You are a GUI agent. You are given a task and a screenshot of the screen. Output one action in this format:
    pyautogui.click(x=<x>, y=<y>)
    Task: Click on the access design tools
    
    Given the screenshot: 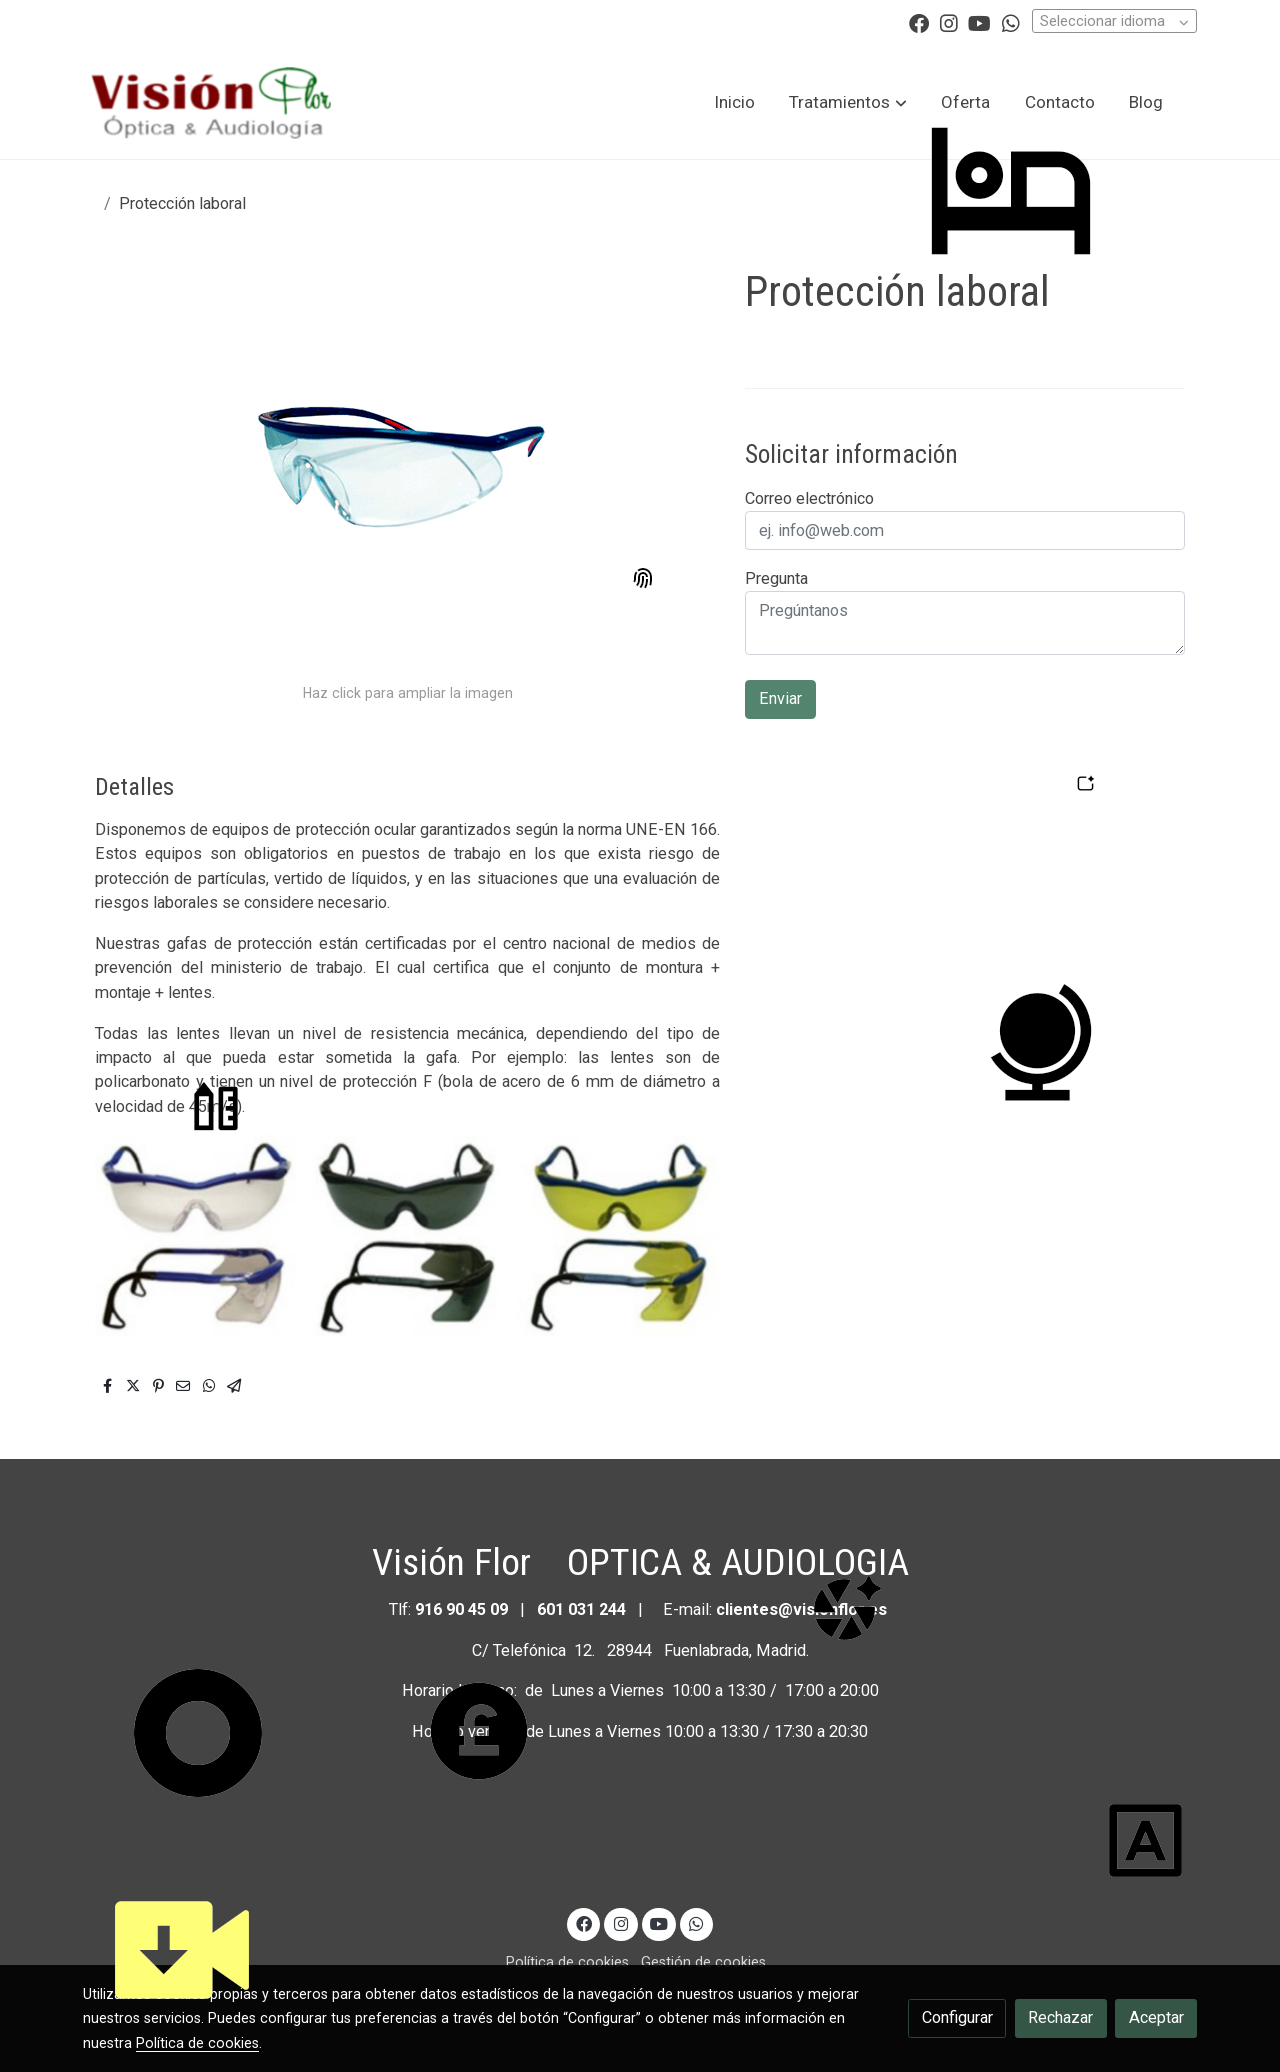 What is the action you would take?
    pyautogui.click(x=216, y=1106)
    